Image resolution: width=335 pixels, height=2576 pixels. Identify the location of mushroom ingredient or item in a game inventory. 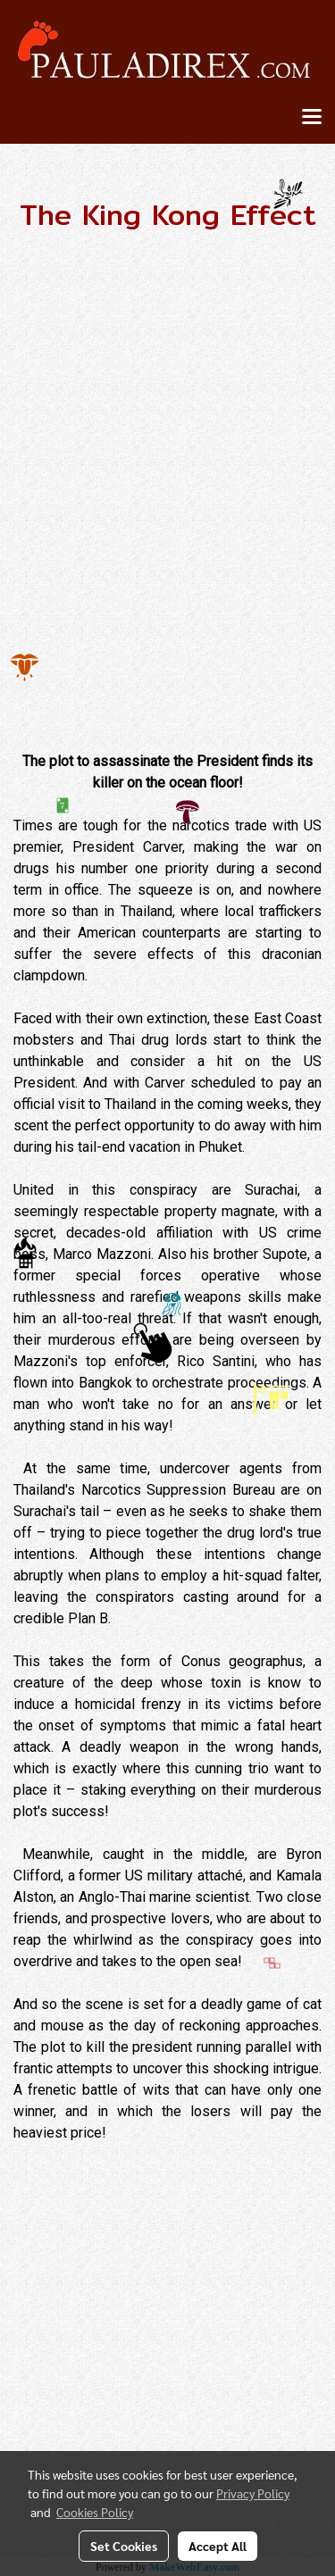
(188, 812).